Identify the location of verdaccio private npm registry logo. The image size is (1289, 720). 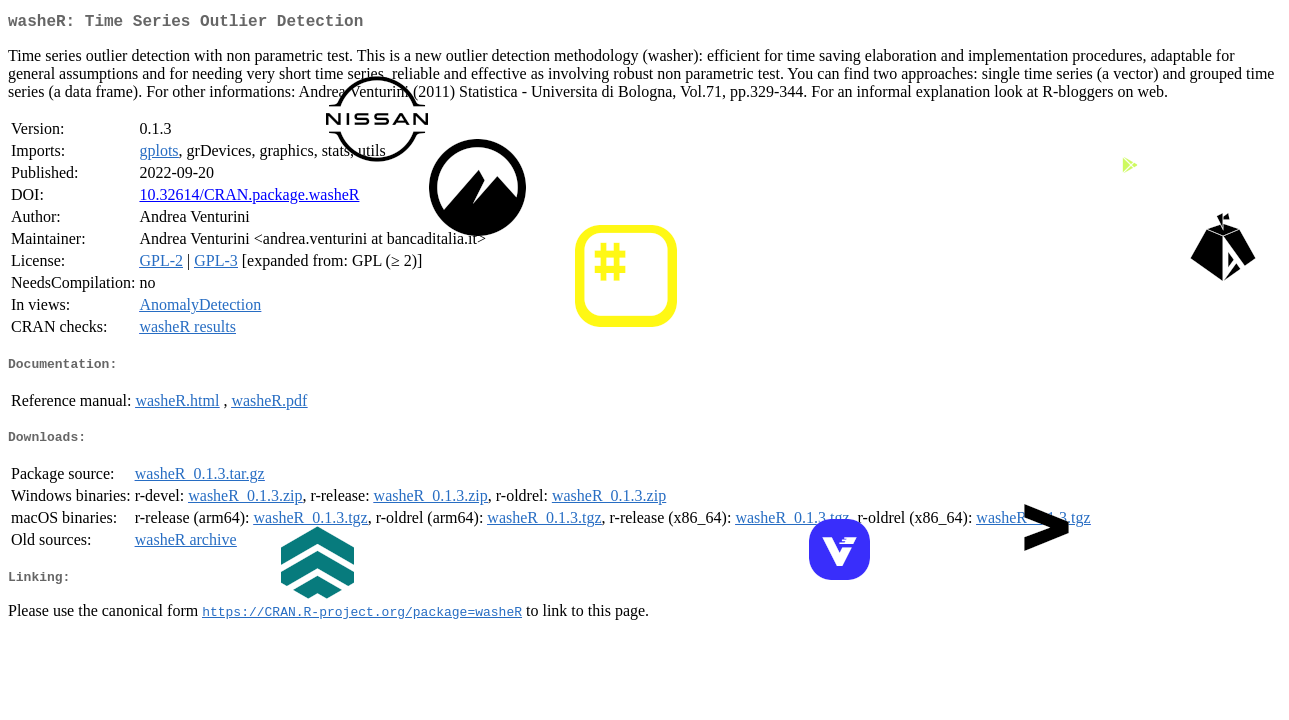
(839, 549).